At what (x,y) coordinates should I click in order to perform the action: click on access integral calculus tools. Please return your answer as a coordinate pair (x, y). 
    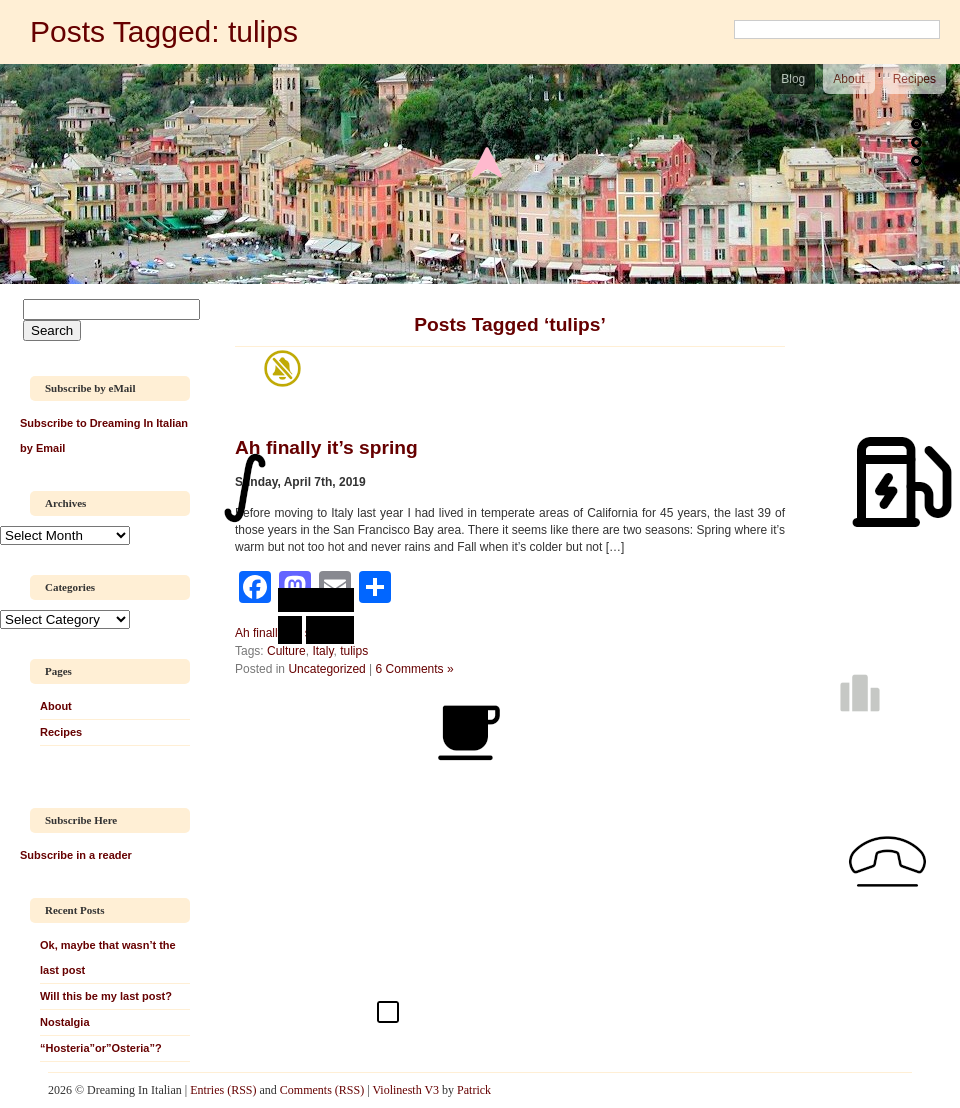
    Looking at the image, I should click on (245, 488).